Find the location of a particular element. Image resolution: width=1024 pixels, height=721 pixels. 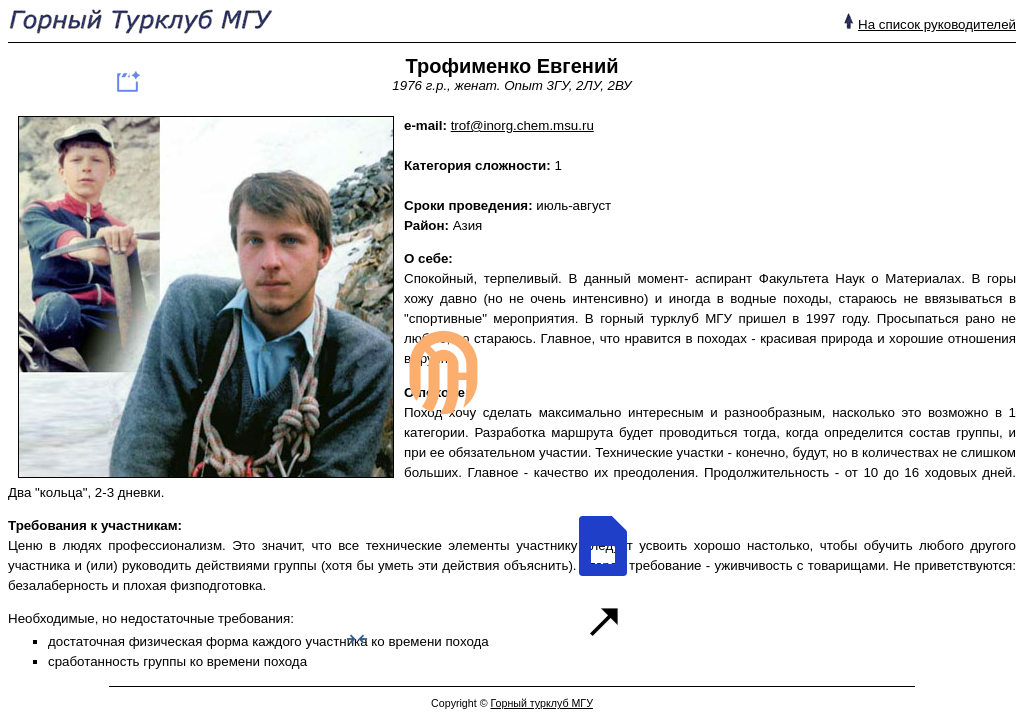

view SIM card information is located at coordinates (603, 546).